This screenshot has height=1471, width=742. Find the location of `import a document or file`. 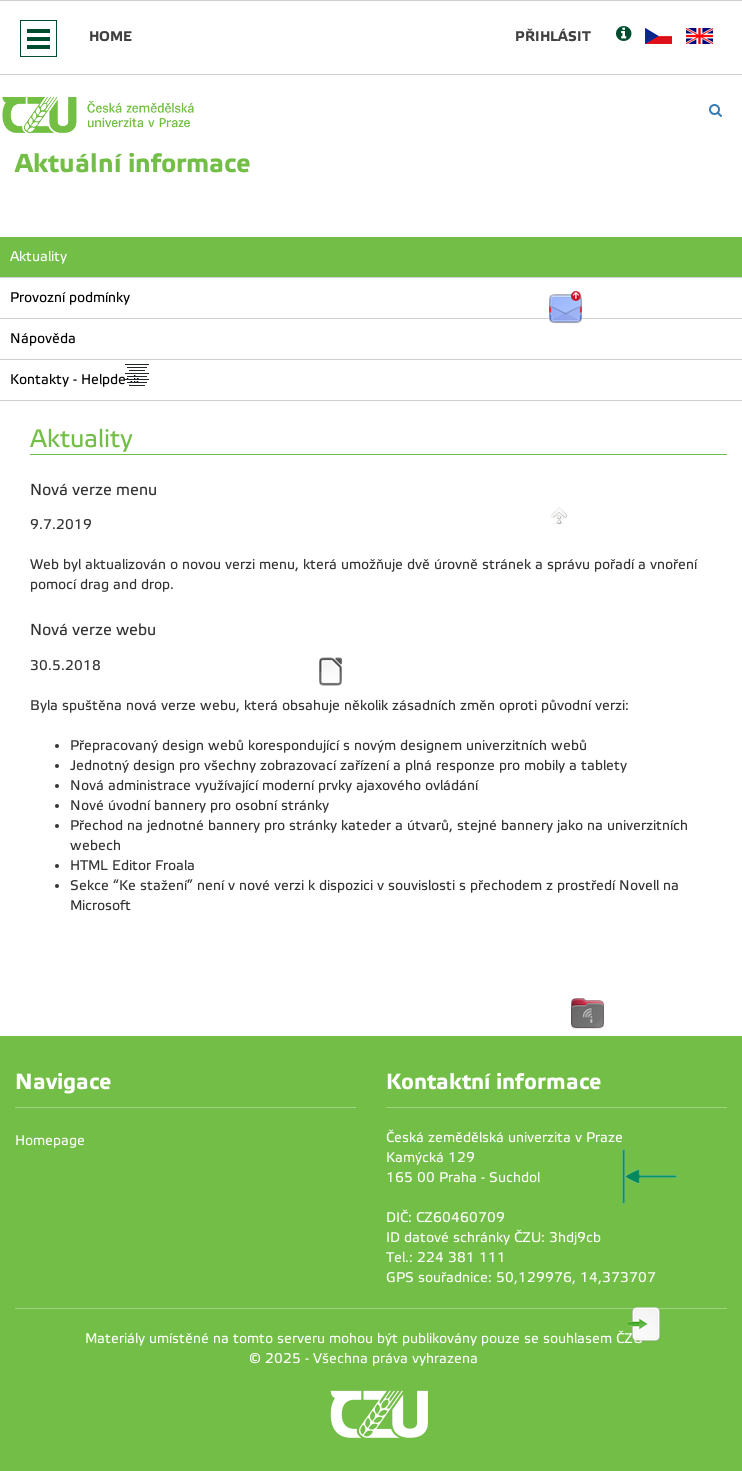

import a document or file is located at coordinates (646, 1324).